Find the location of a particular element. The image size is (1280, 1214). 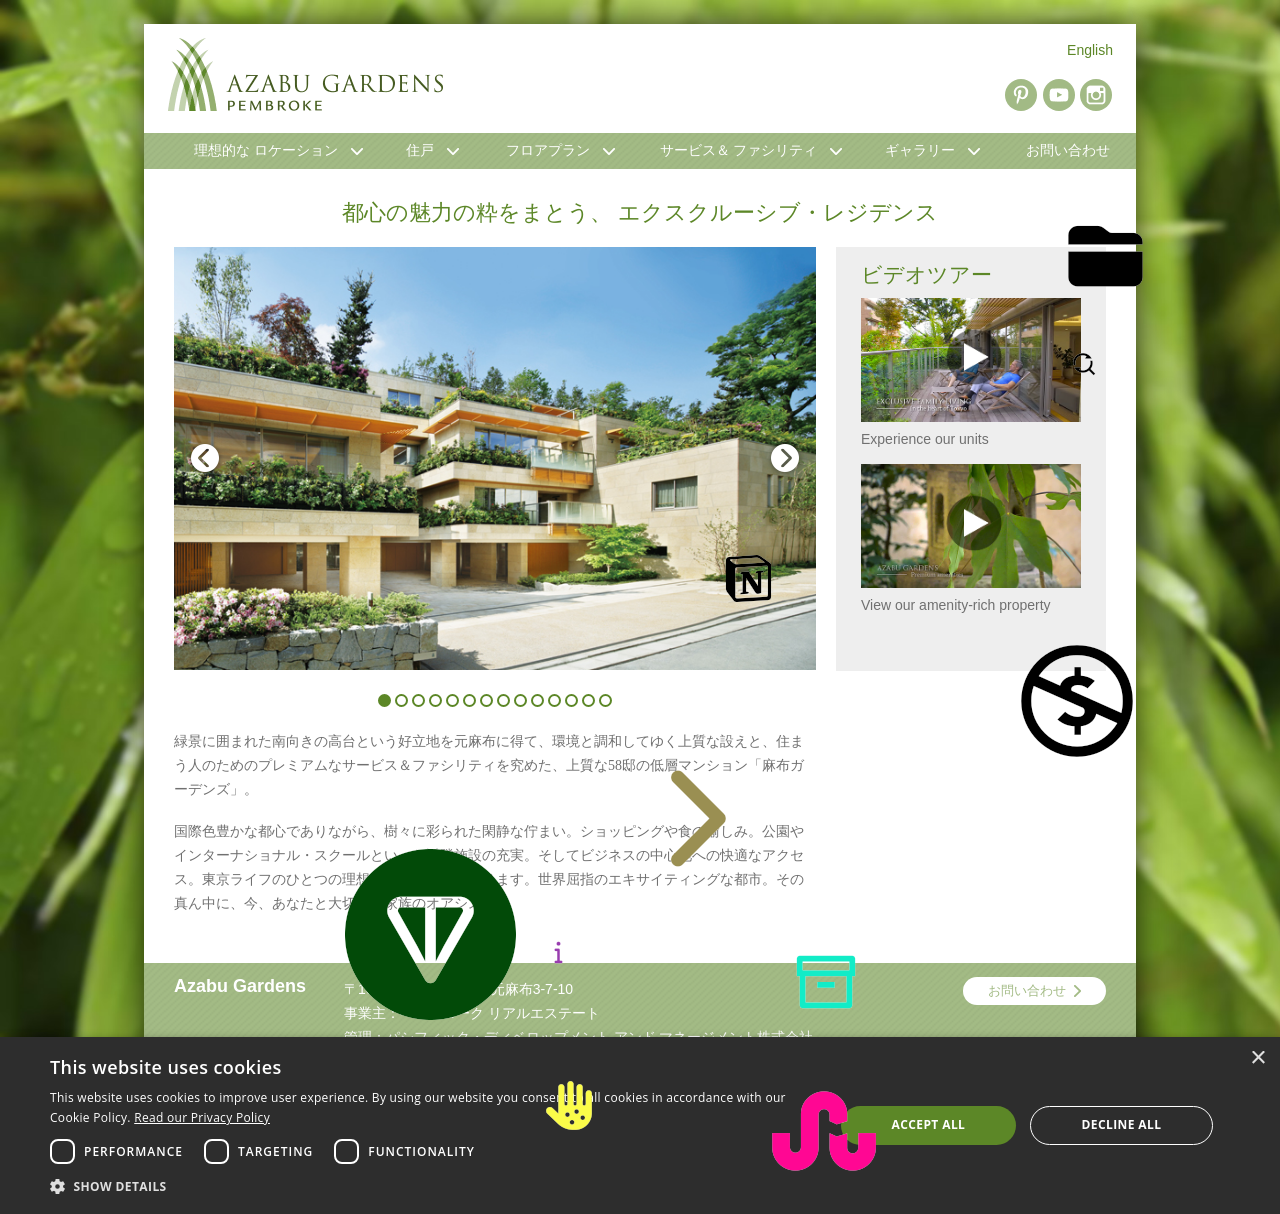

access a closed or collapsed folder is located at coordinates (1105, 258).